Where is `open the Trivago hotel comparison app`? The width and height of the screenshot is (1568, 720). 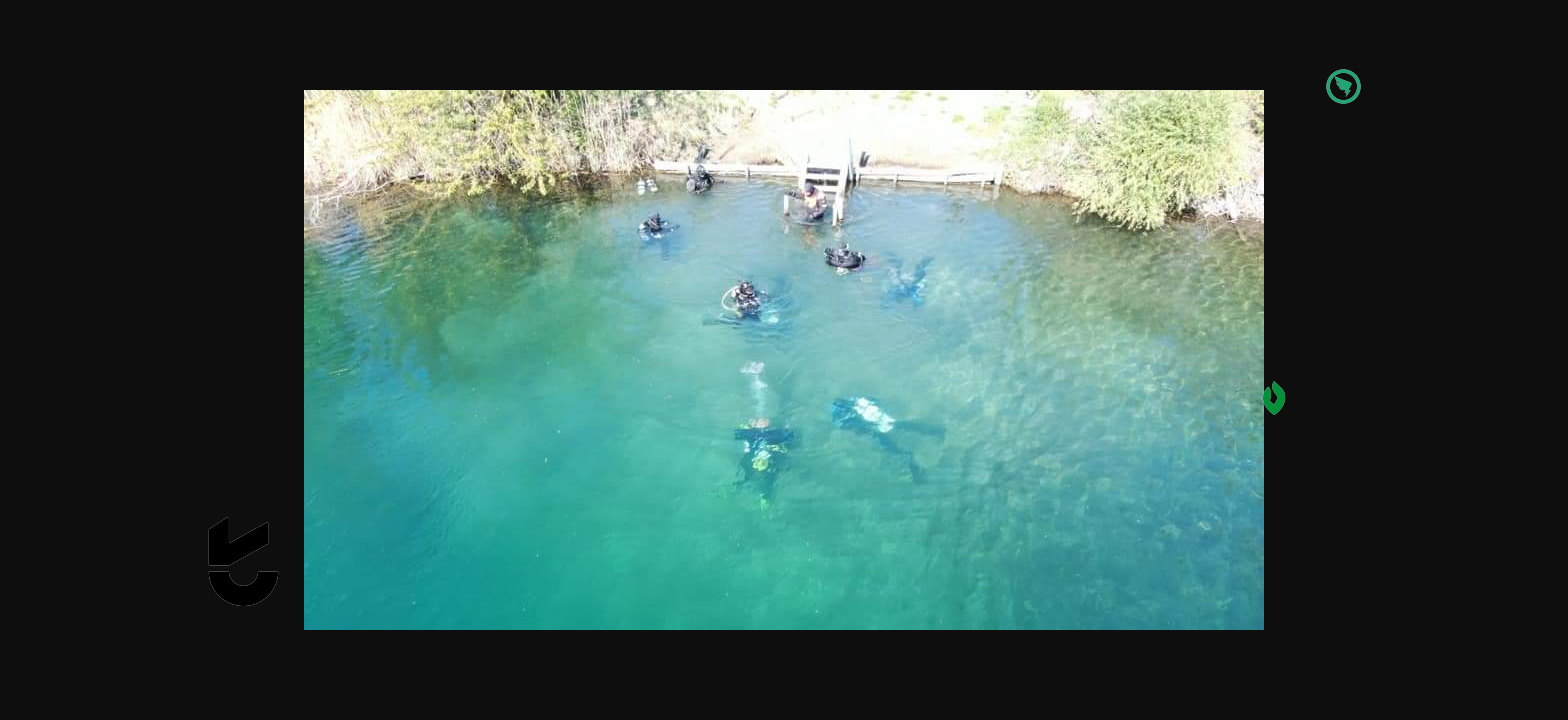
open the Trivago hotel comparison app is located at coordinates (243, 561).